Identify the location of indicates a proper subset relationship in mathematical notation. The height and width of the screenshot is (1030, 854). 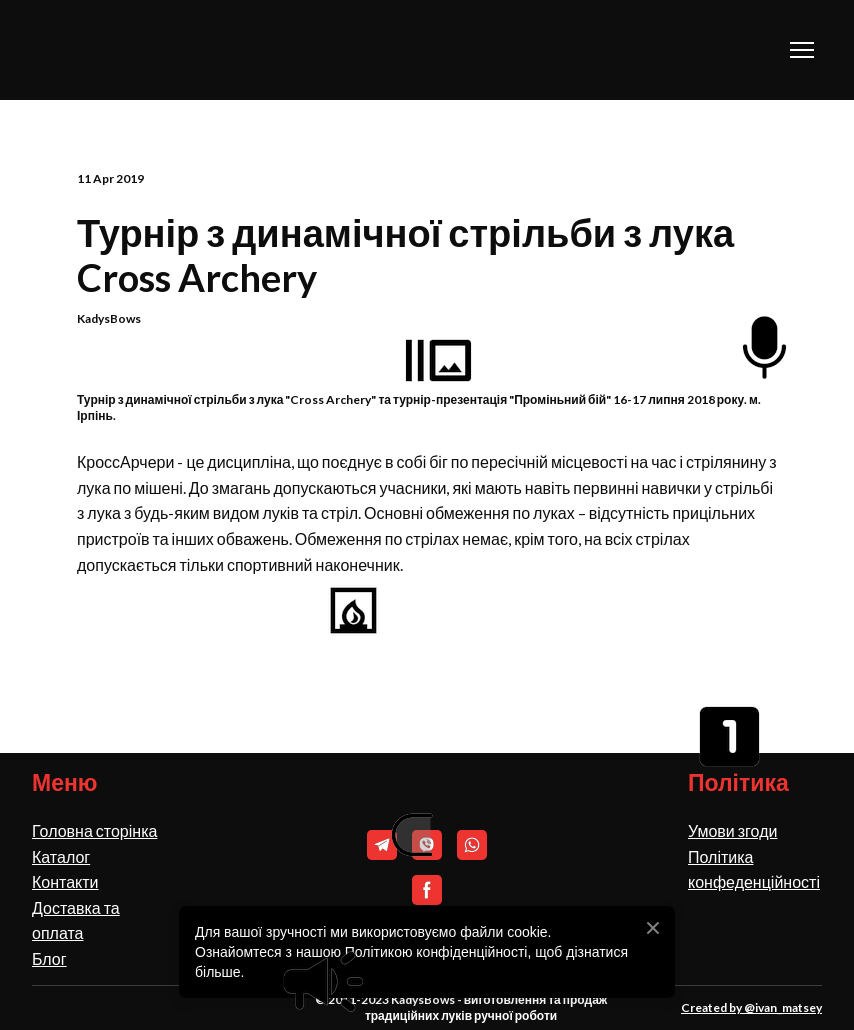
(413, 835).